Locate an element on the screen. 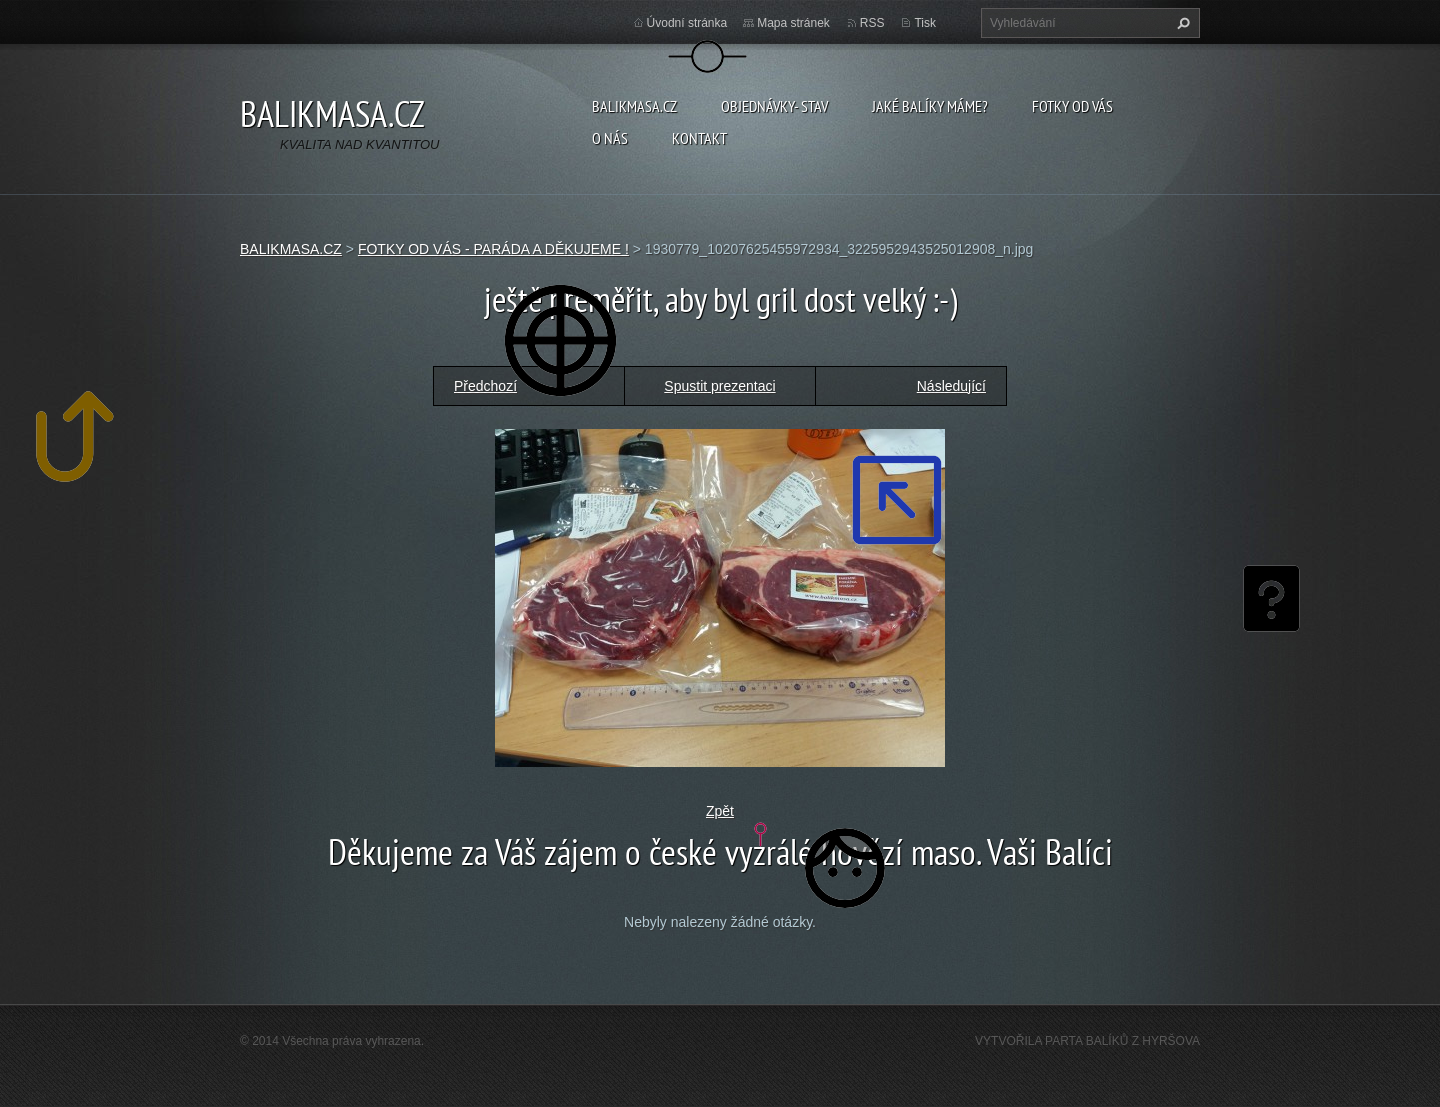 This screenshot has height=1107, width=1440. navigate to previous screen or parent folder is located at coordinates (897, 500).